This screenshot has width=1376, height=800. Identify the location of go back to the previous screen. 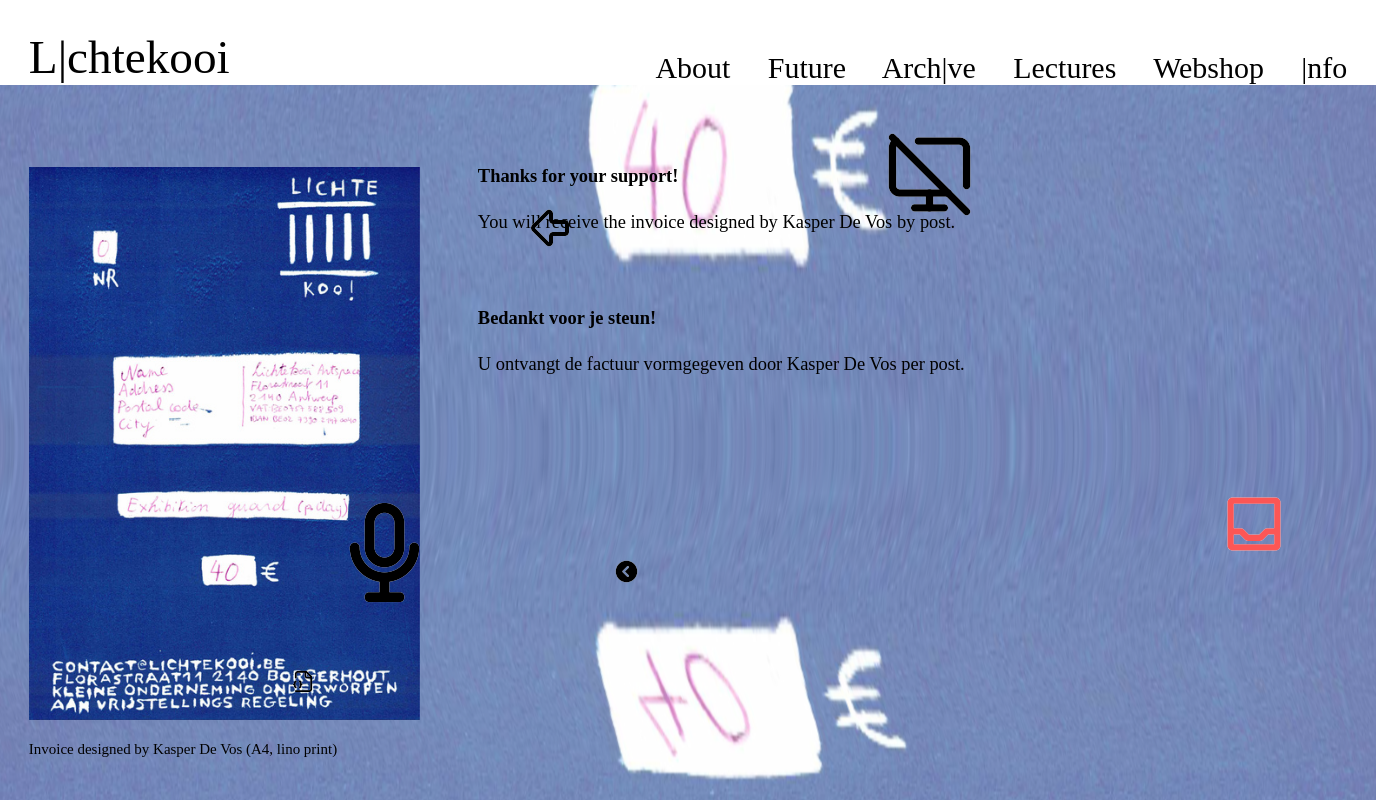
(551, 228).